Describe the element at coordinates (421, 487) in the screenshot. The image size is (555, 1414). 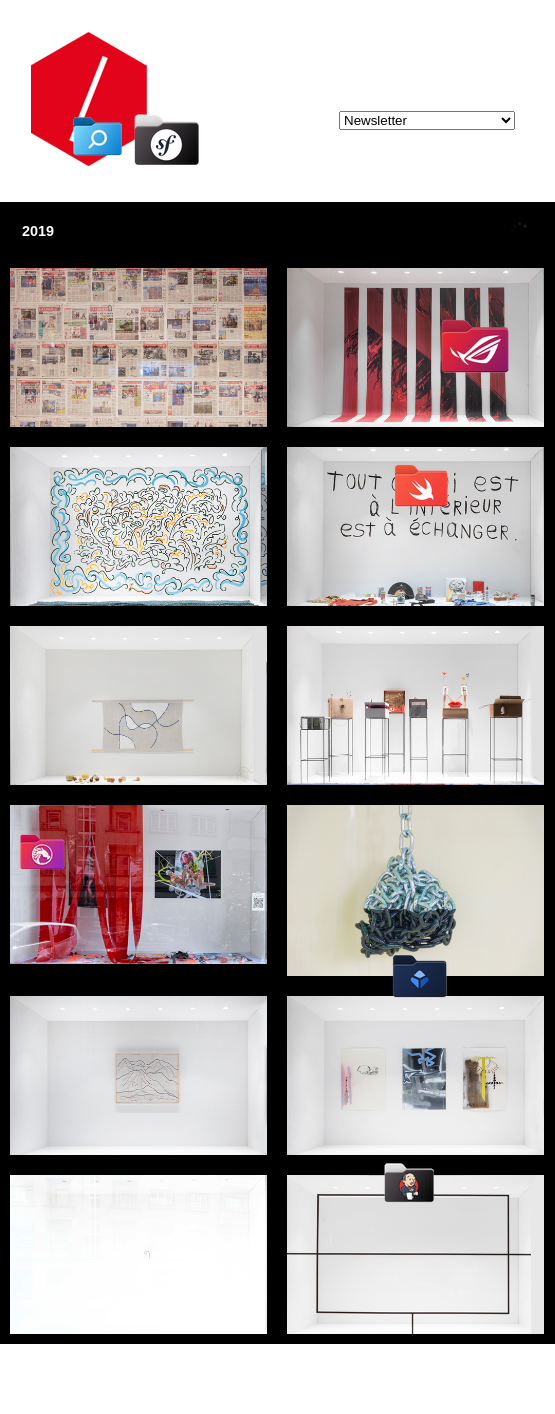
I see `open folder containing swift programming projects` at that location.